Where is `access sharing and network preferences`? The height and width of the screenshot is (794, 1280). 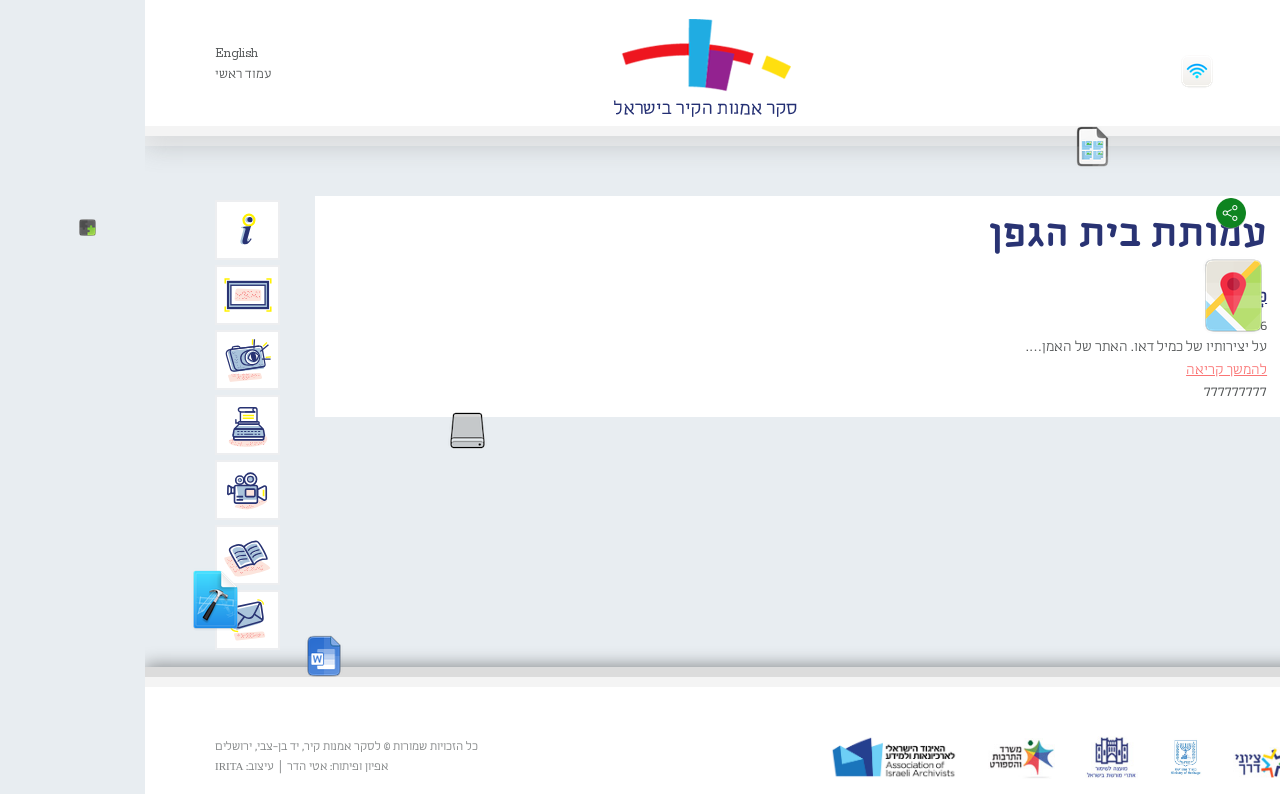
access sharing and network preferences is located at coordinates (1231, 213).